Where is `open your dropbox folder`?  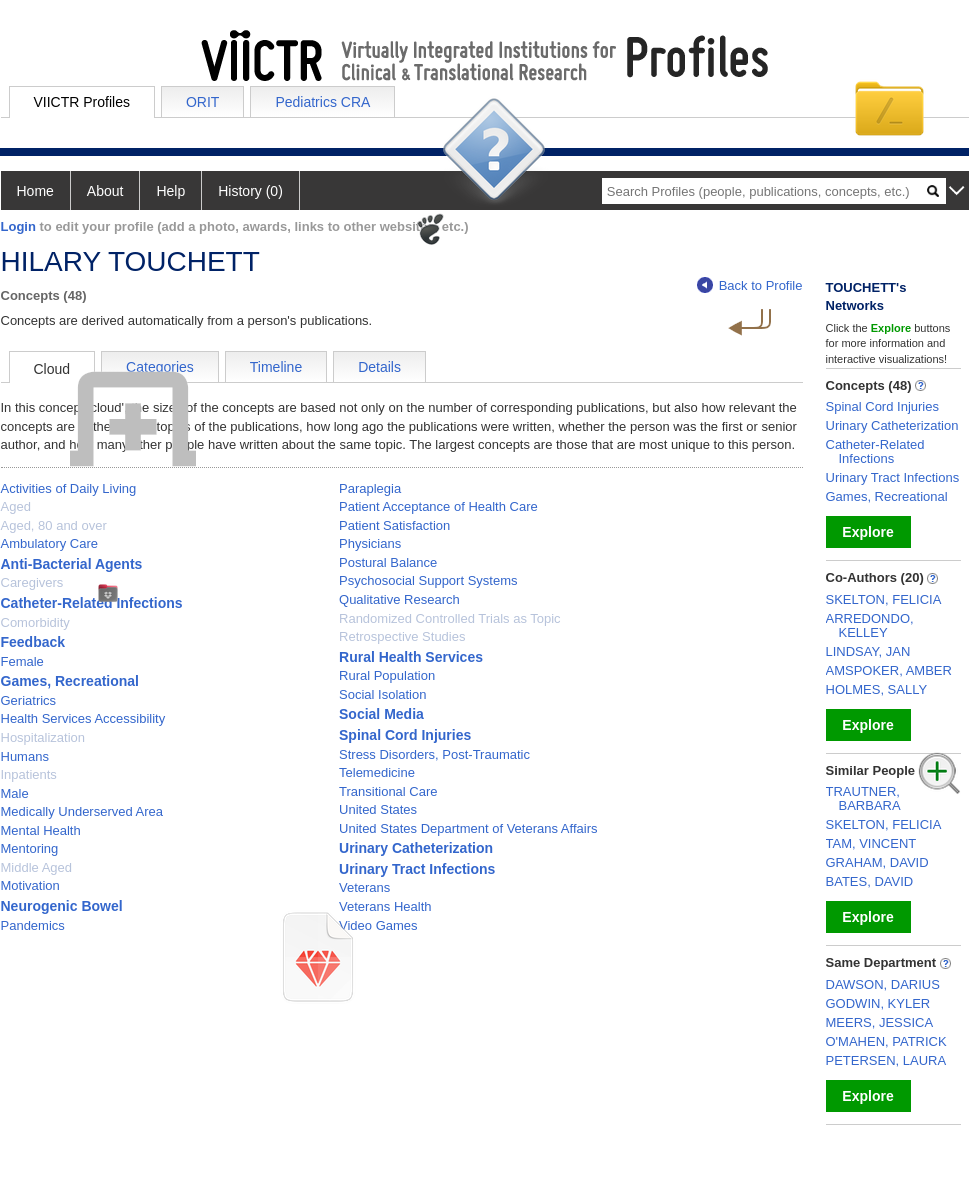 open your dropbox folder is located at coordinates (108, 593).